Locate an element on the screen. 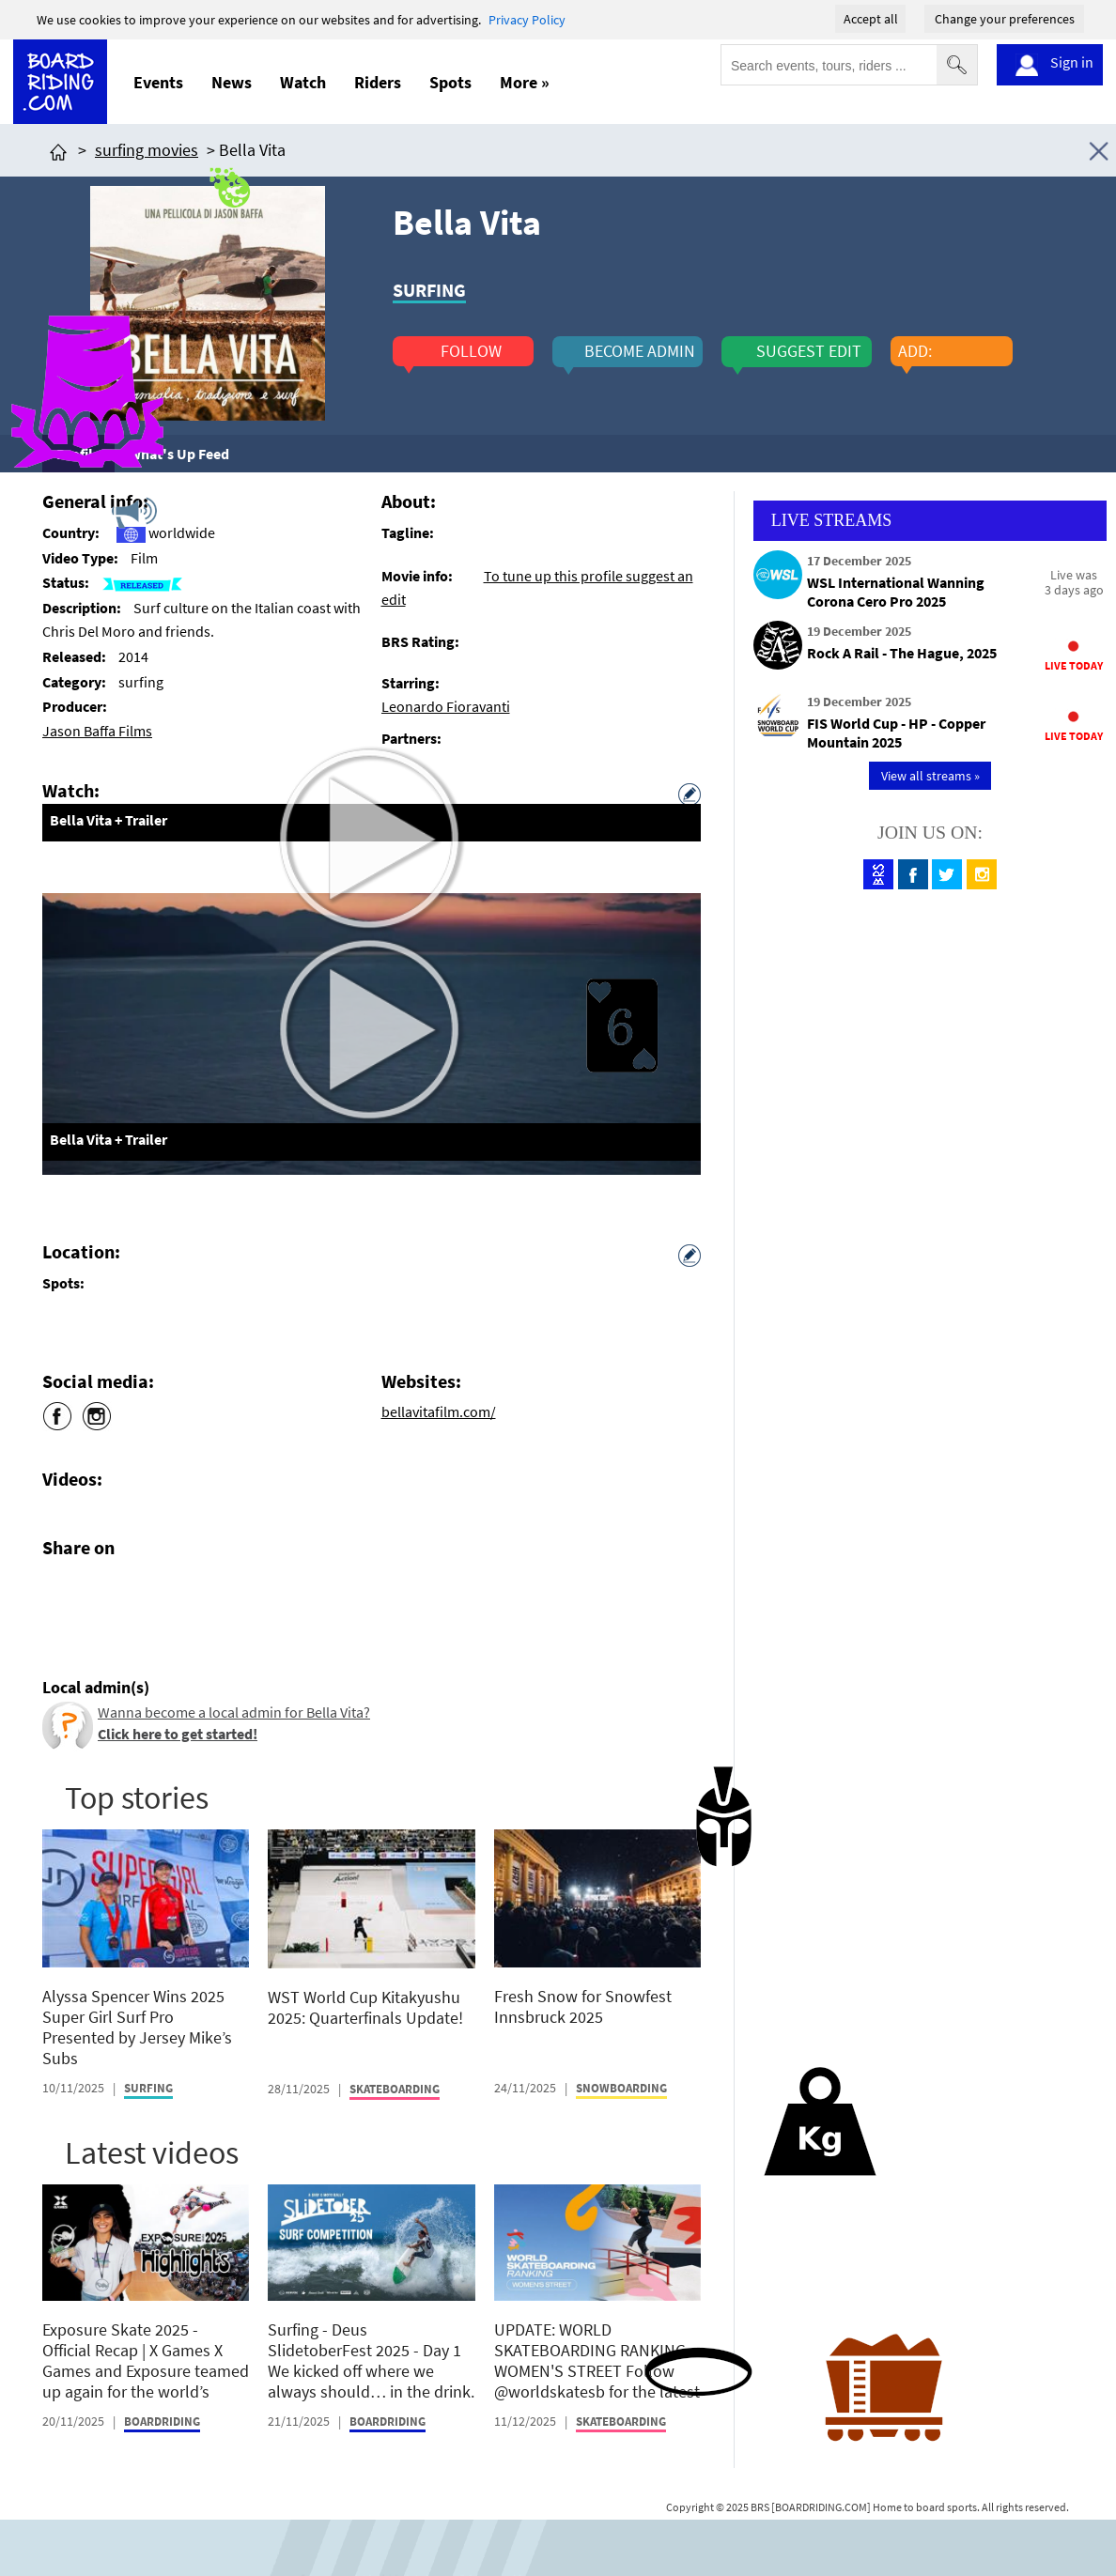 The image size is (1116, 2576). perform a stomp attack is located at coordinates (87, 392).